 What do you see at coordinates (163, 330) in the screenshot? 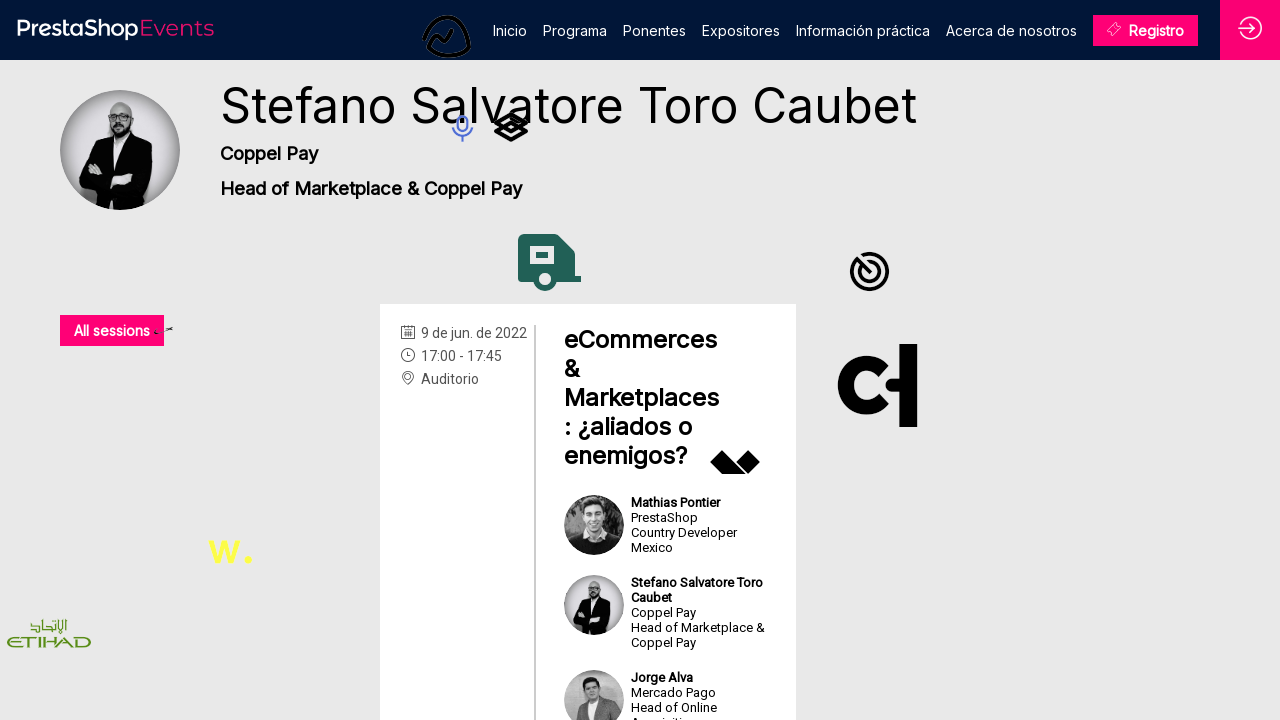
I see `visit the Norwegian Air website` at bounding box center [163, 330].